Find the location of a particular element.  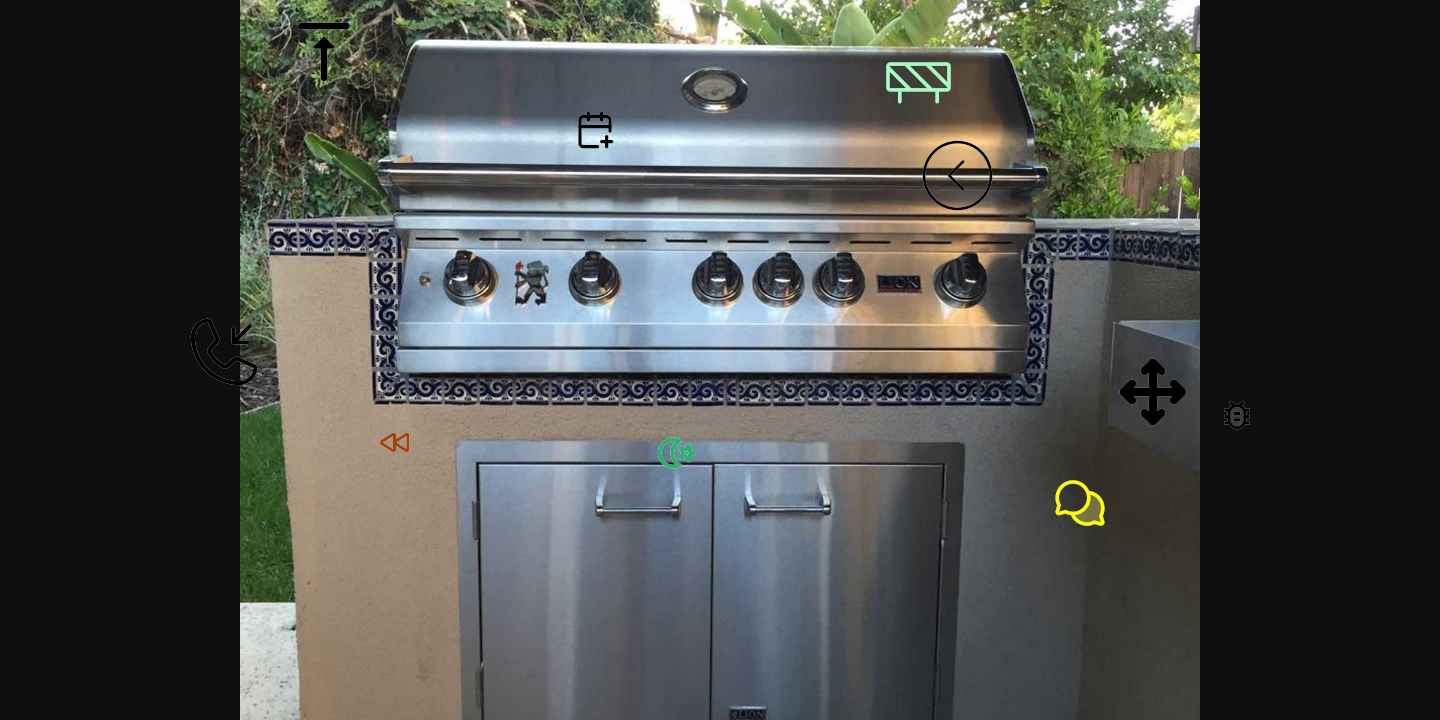

indicates Islamic religious content or settings is located at coordinates (676, 453).